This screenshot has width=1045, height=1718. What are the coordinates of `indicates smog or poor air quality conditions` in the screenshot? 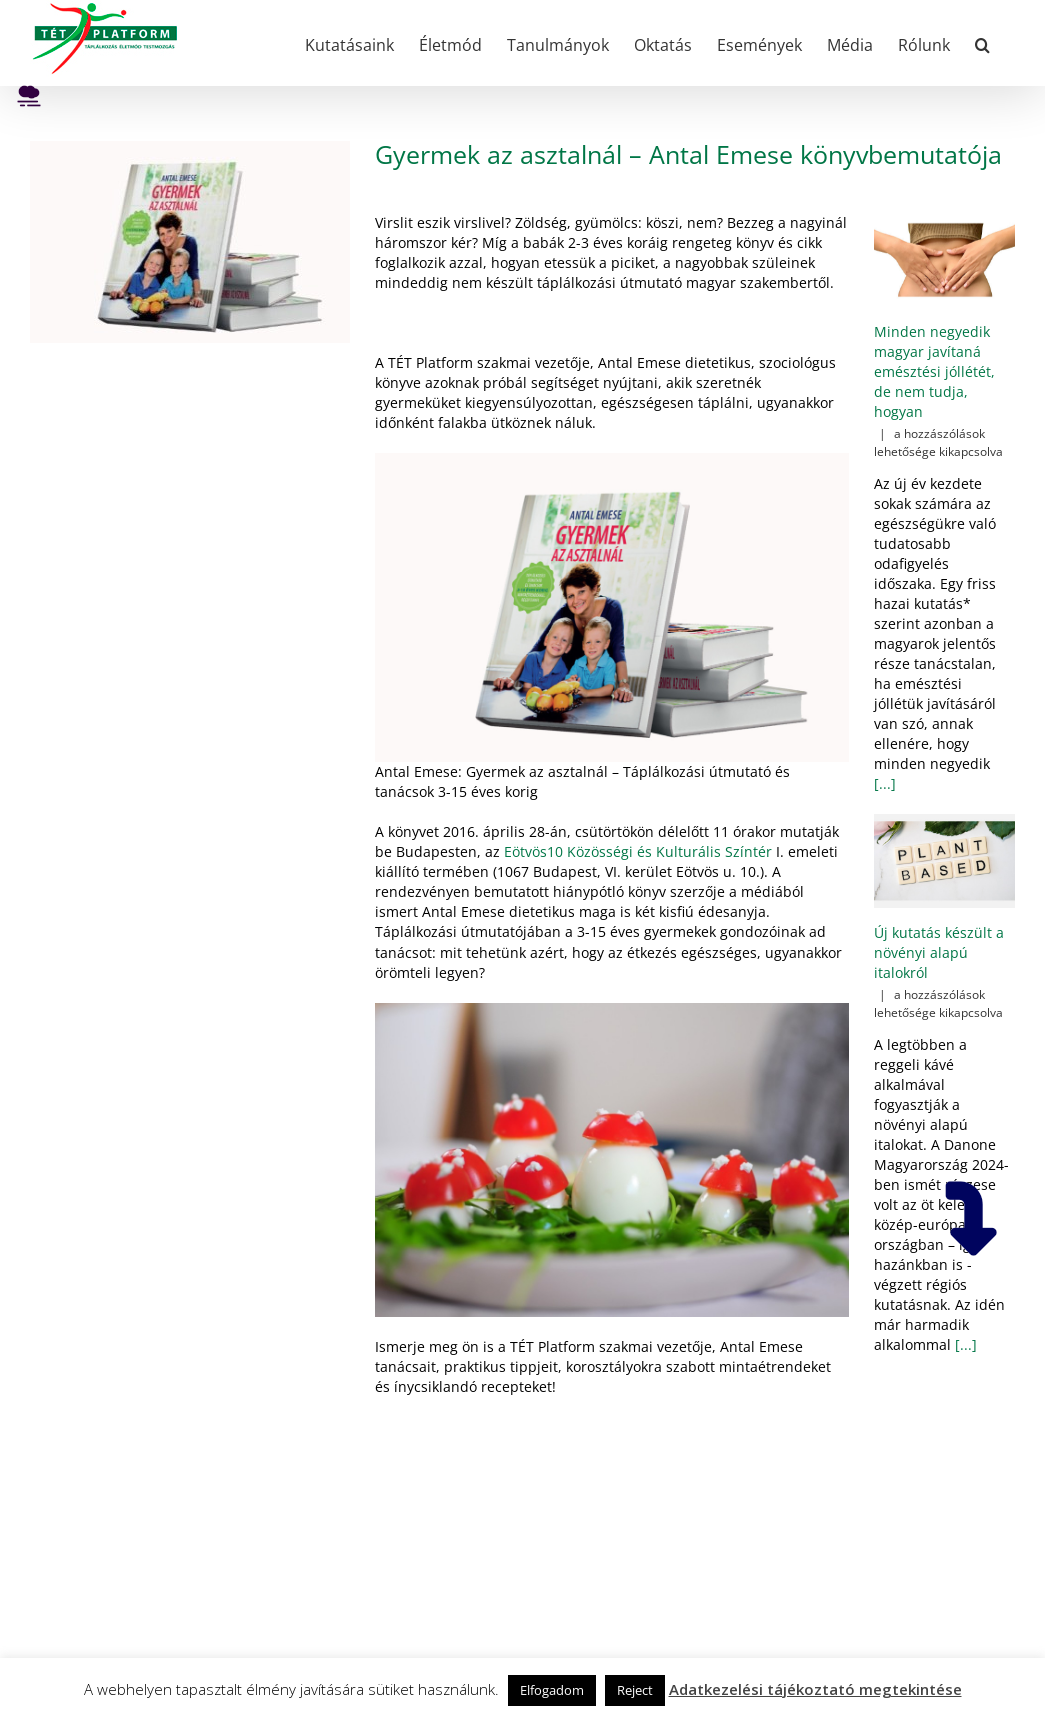 It's located at (29, 96).